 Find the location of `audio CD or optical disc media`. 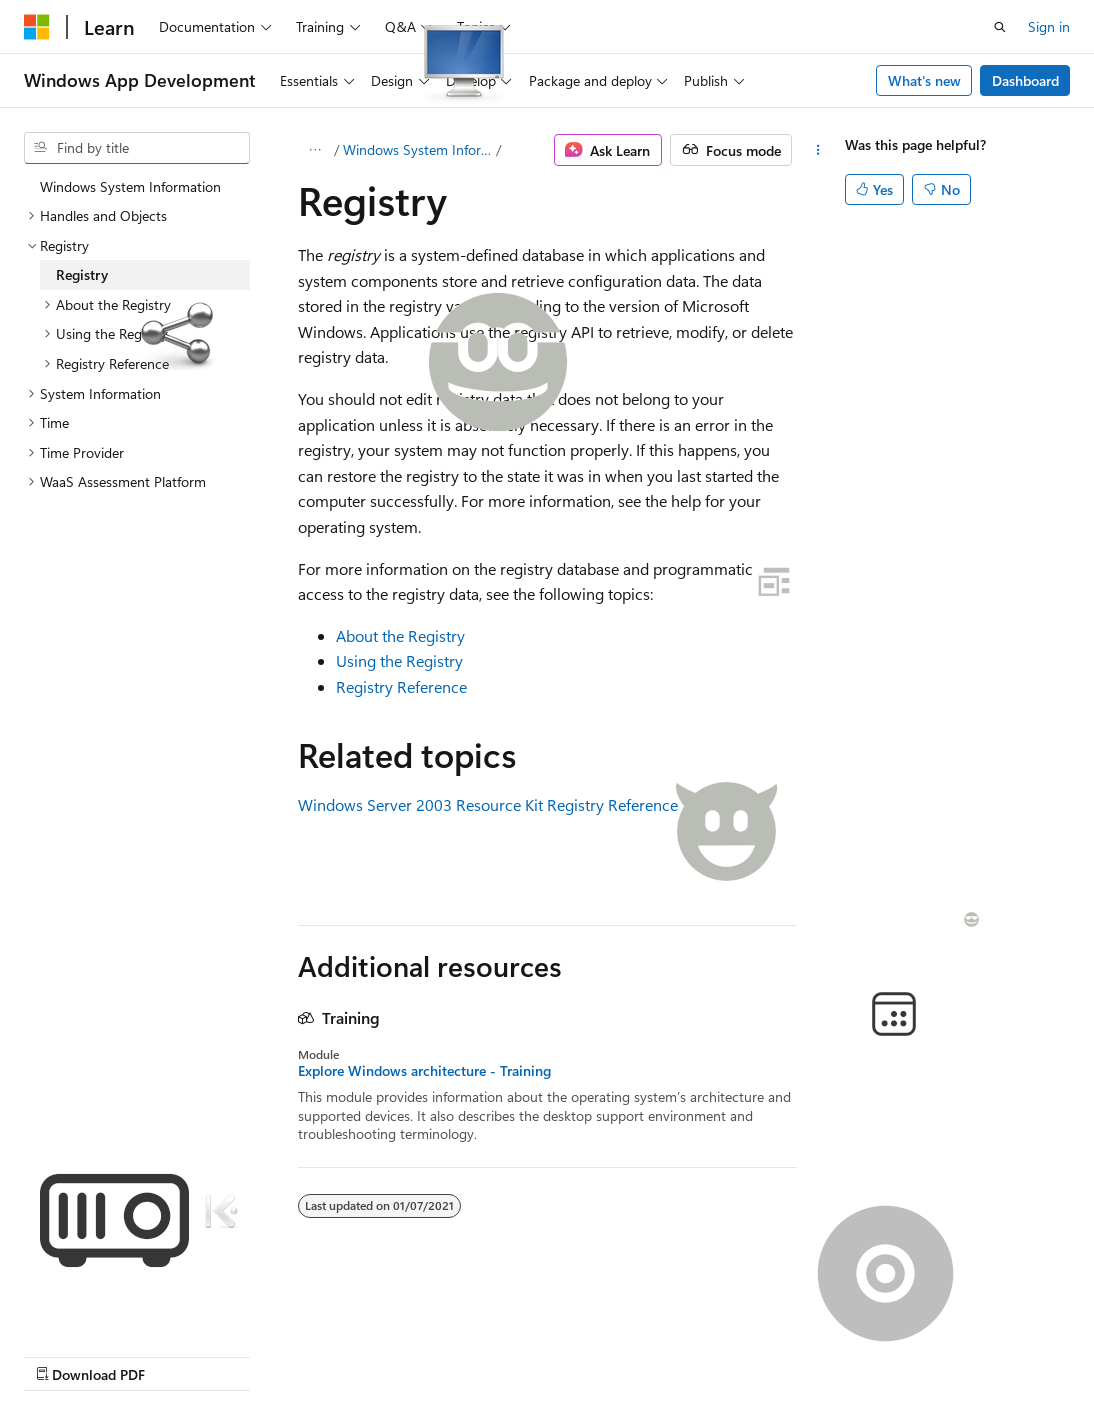

audio CD or optical disc media is located at coordinates (885, 1273).